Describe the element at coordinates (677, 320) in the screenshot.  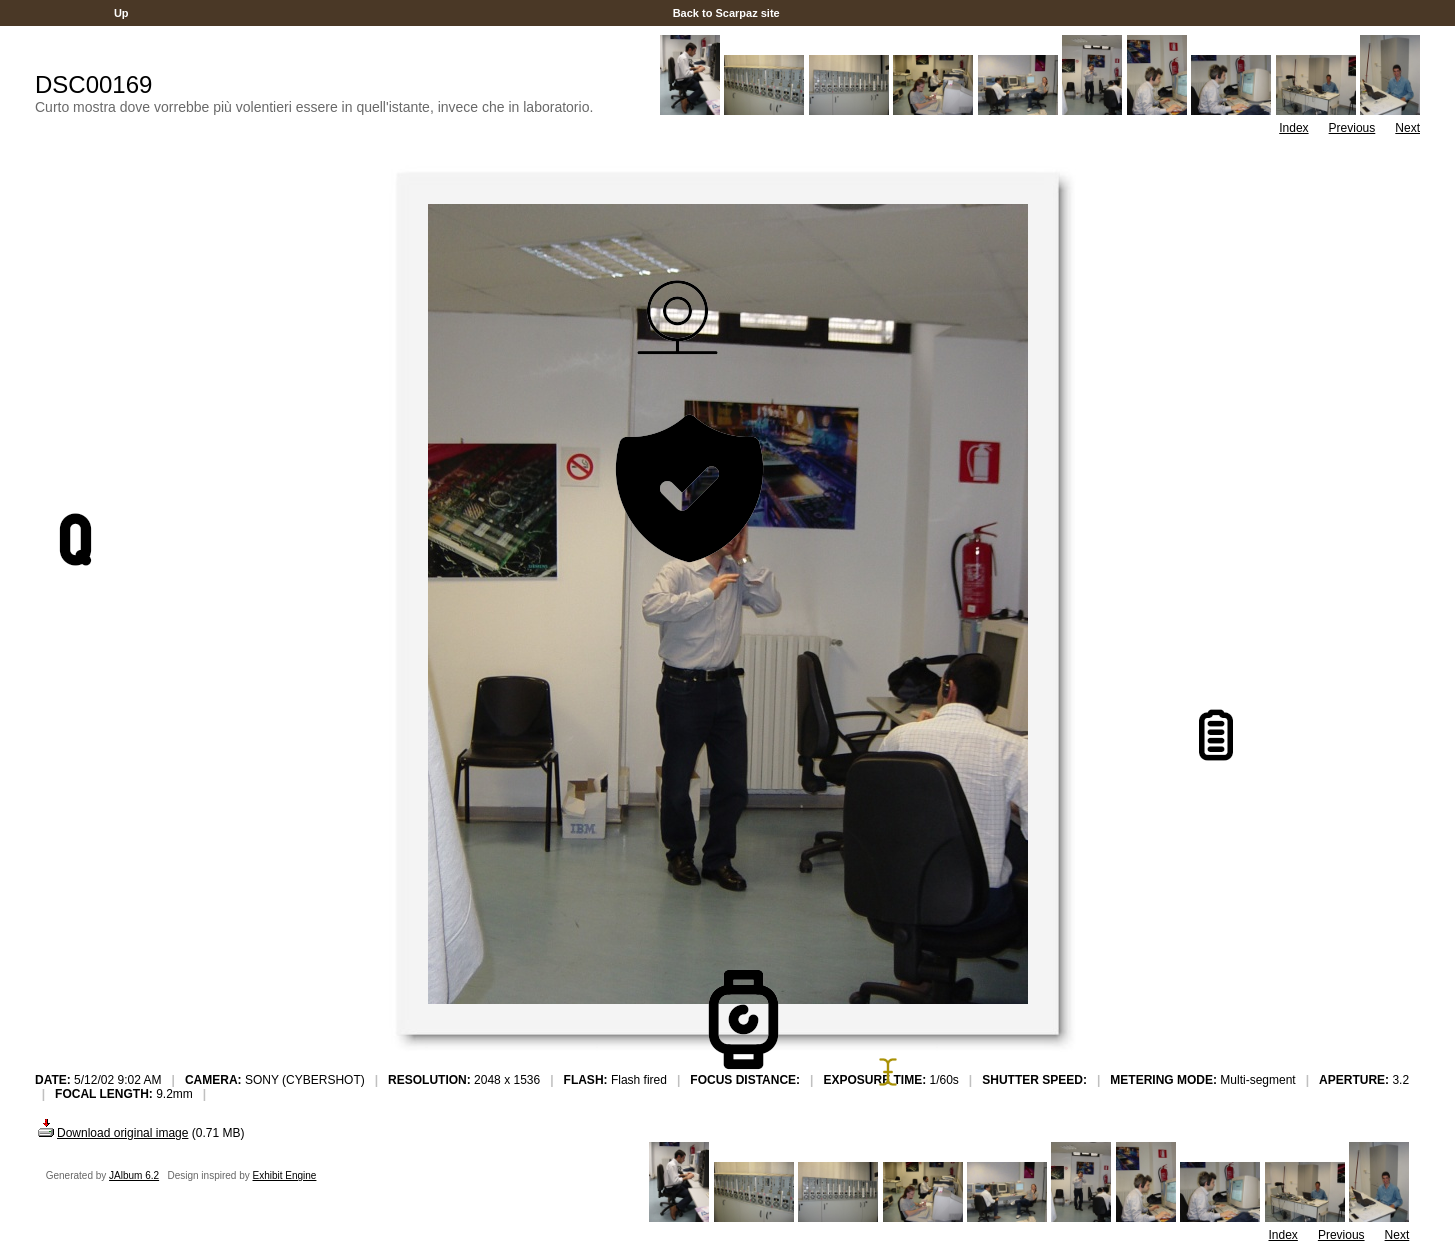
I see `enable webcam or video camera` at that location.